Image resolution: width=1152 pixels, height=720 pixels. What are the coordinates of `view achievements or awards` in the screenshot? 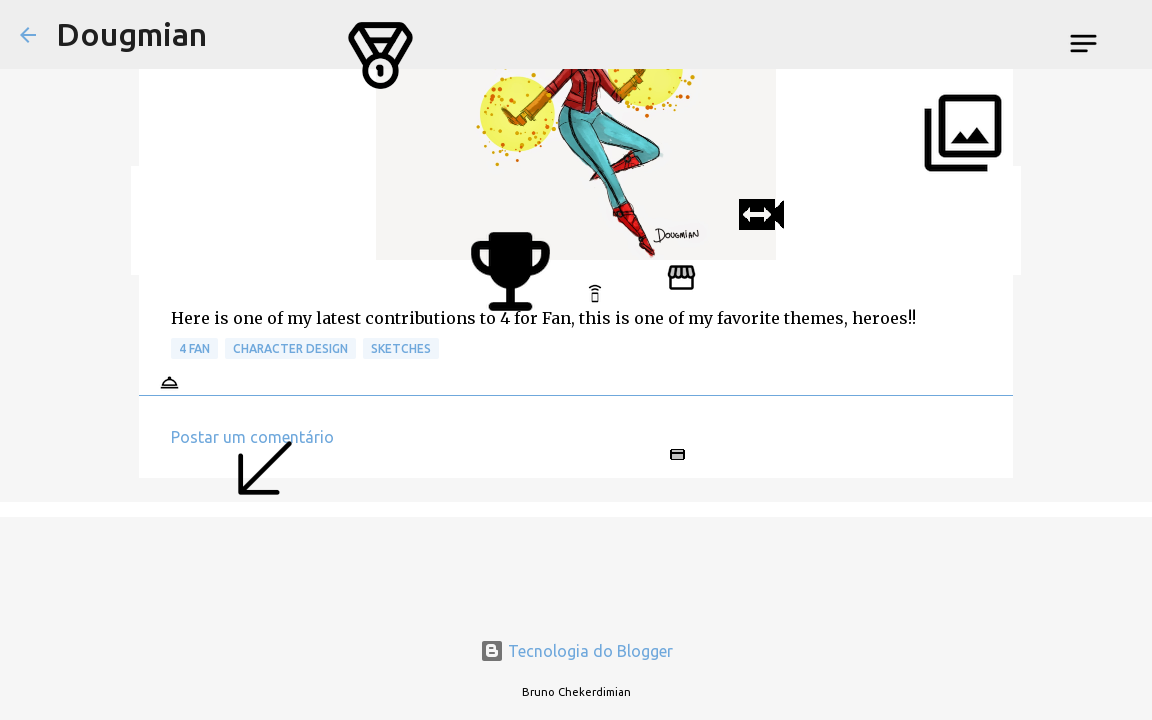 It's located at (510, 271).